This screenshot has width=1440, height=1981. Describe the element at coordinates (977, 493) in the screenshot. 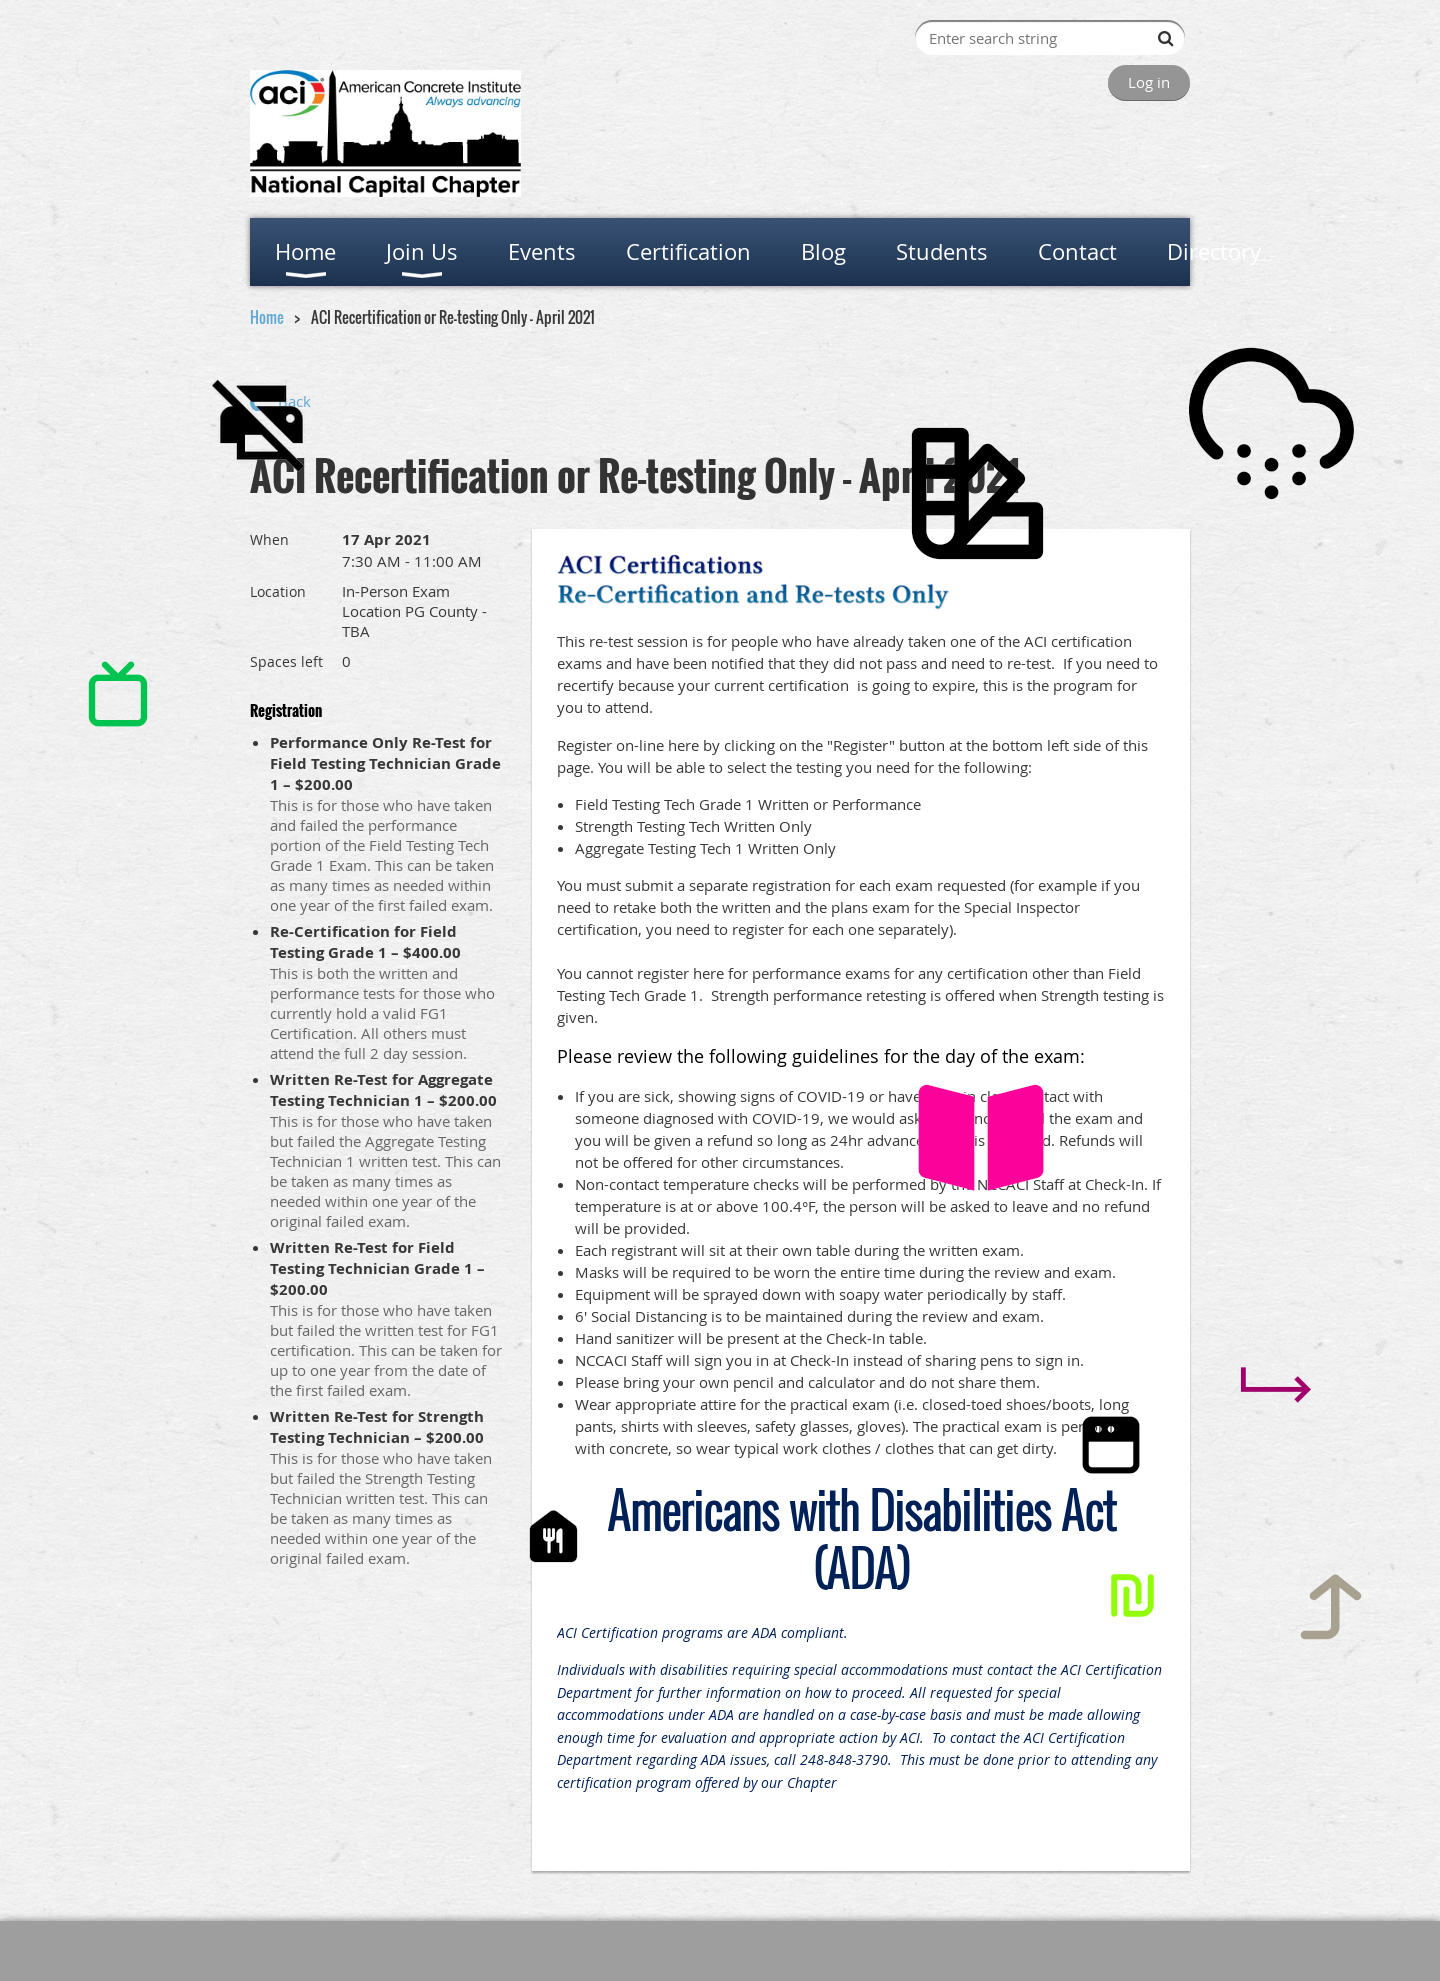

I see `access color palette or theme settings` at that location.